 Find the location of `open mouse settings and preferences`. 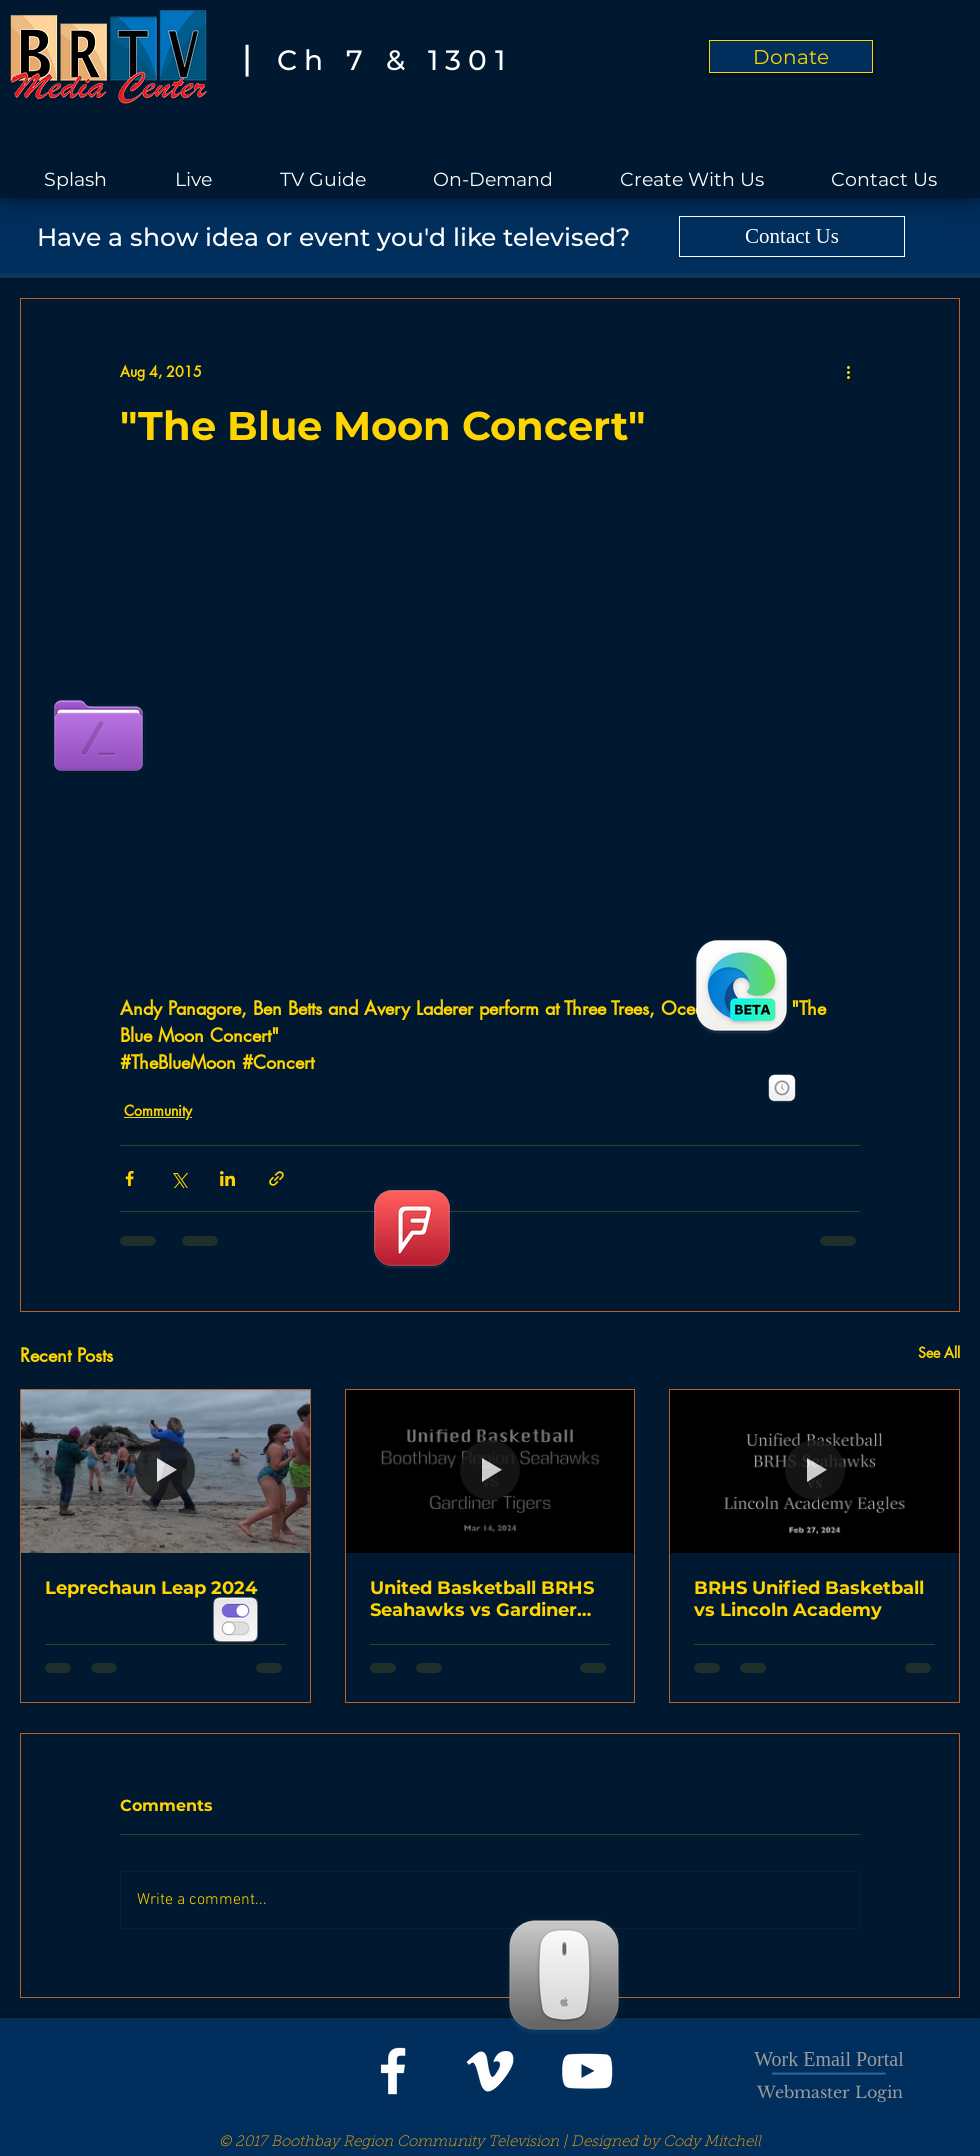

open mouse settings and preferences is located at coordinates (564, 1975).